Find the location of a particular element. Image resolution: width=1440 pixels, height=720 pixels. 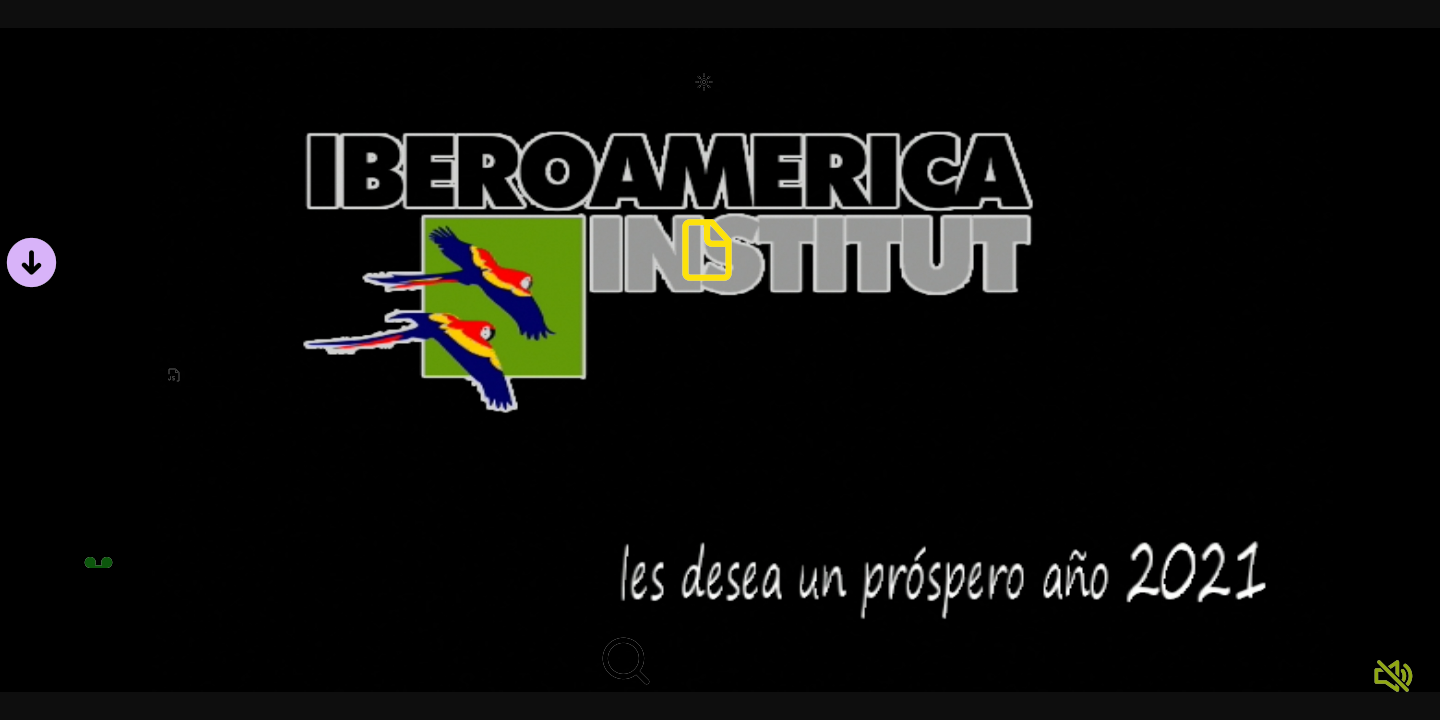

view or open a file is located at coordinates (707, 250).